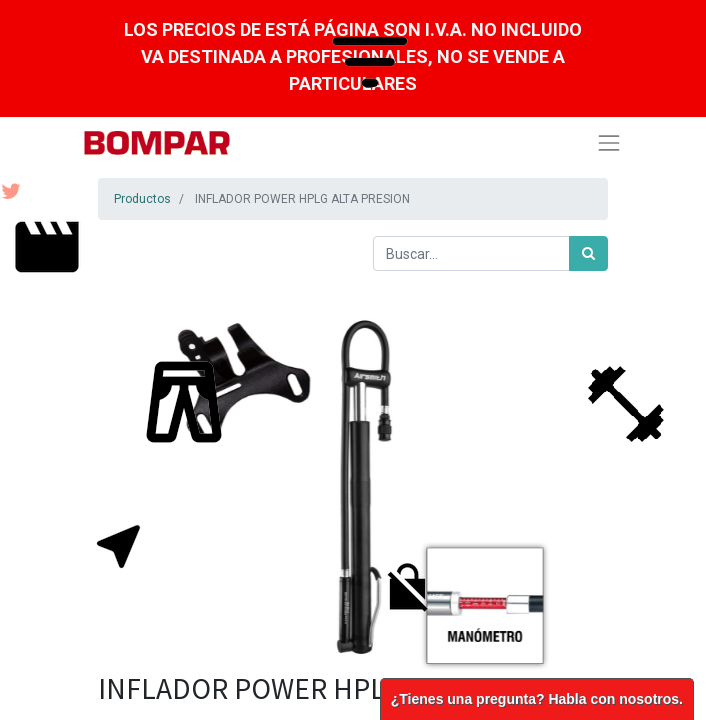 This screenshot has width=706, height=720. I want to click on access video or movie content, so click(47, 247).